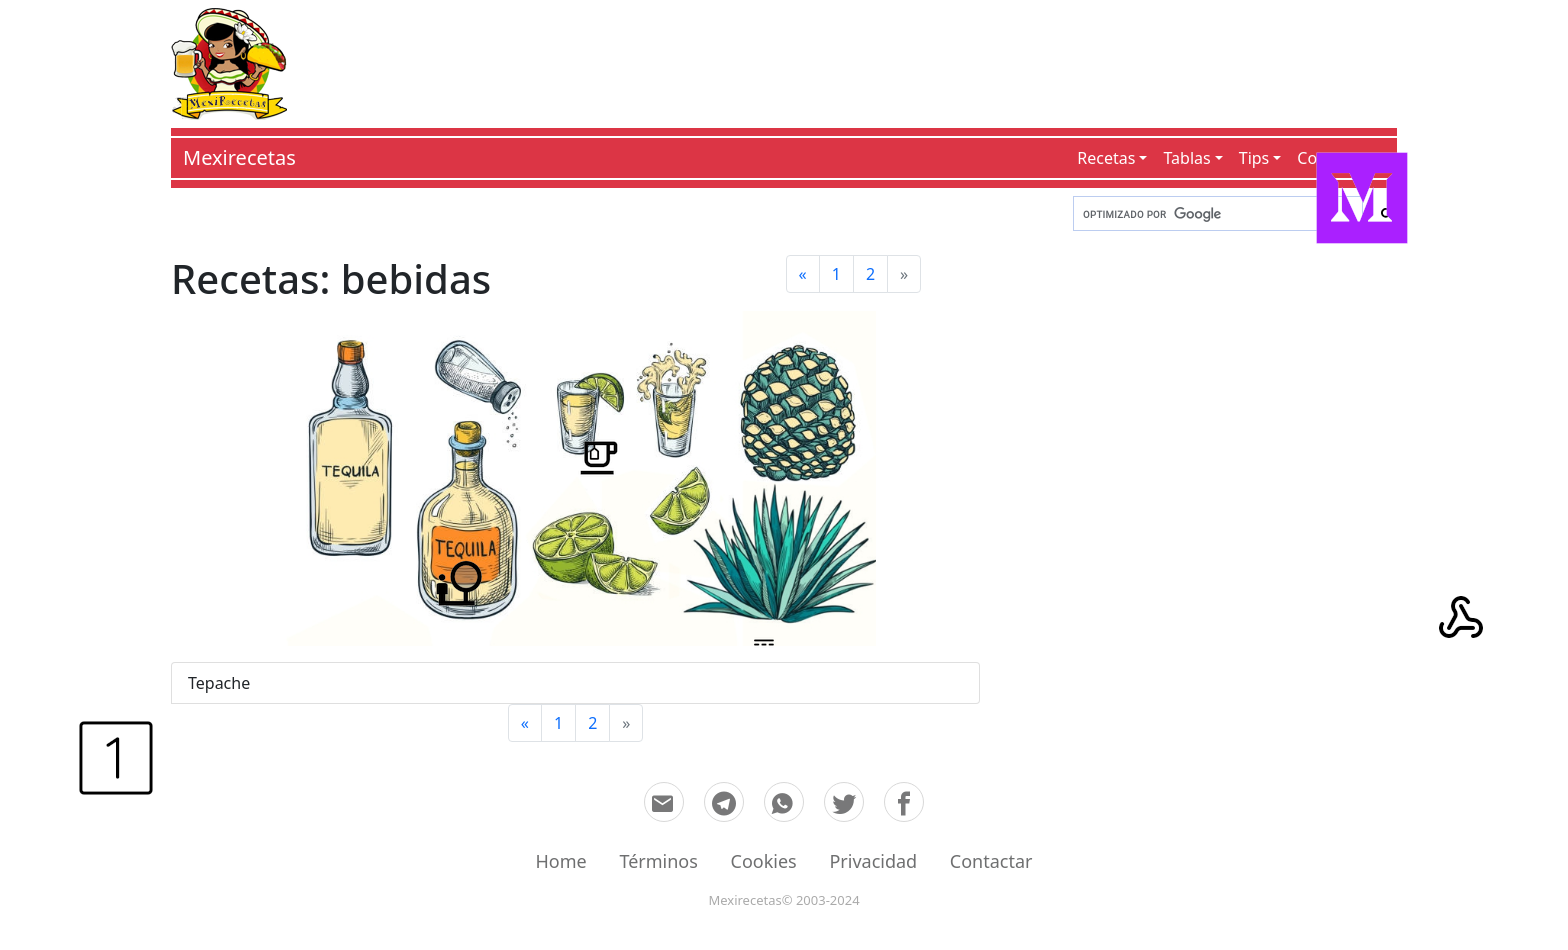  What do you see at coordinates (1461, 618) in the screenshot?
I see `configure webhook integrations` at bounding box center [1461, 618].